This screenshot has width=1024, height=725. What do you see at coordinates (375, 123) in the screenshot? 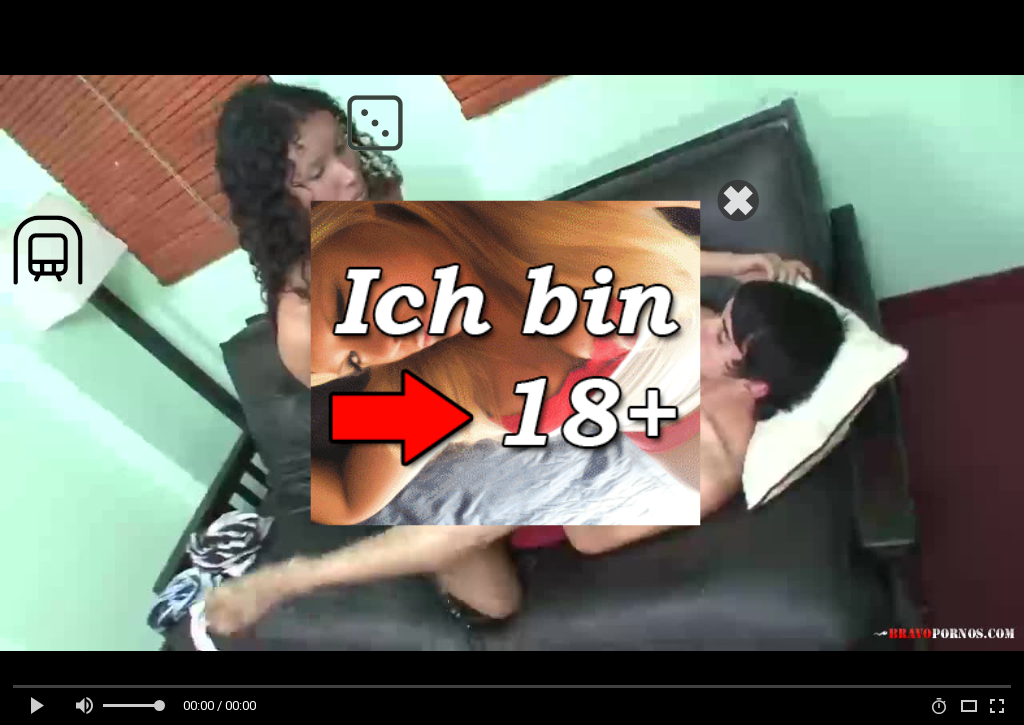
I see `randomize or shuffle content` at bounding box center [375, 123].